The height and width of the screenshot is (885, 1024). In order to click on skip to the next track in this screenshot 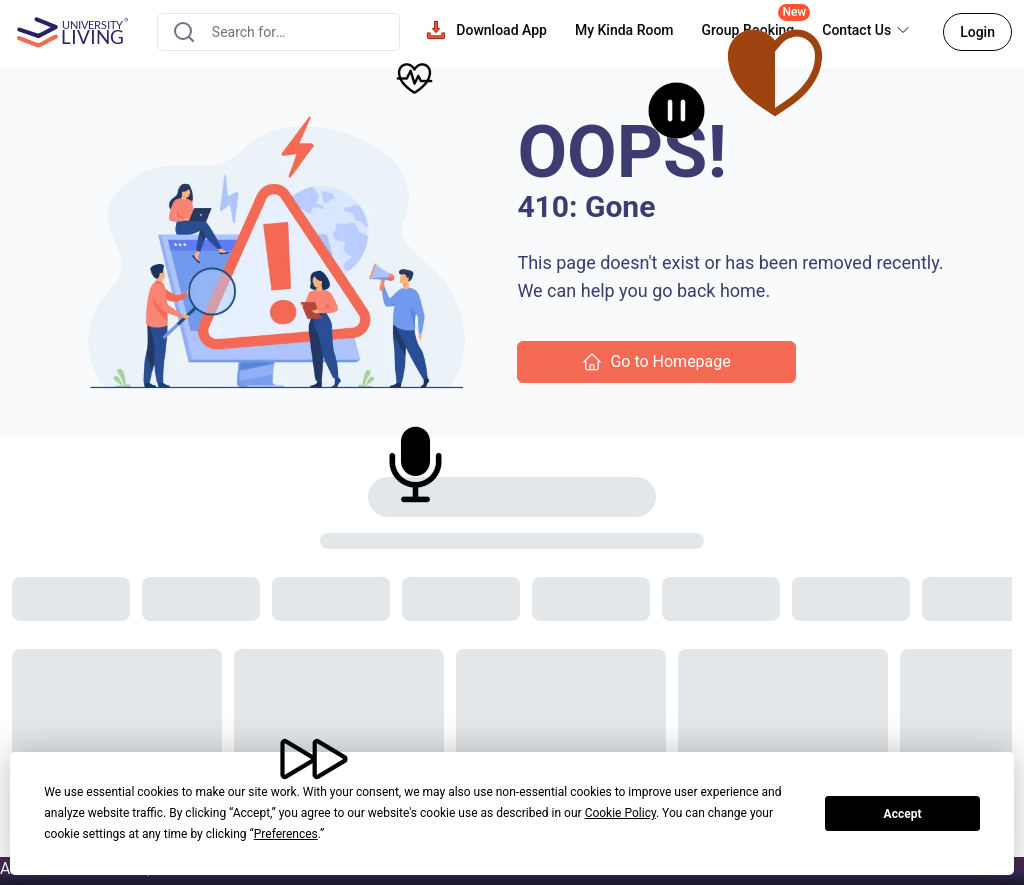, I will do `click(314, 759)`.